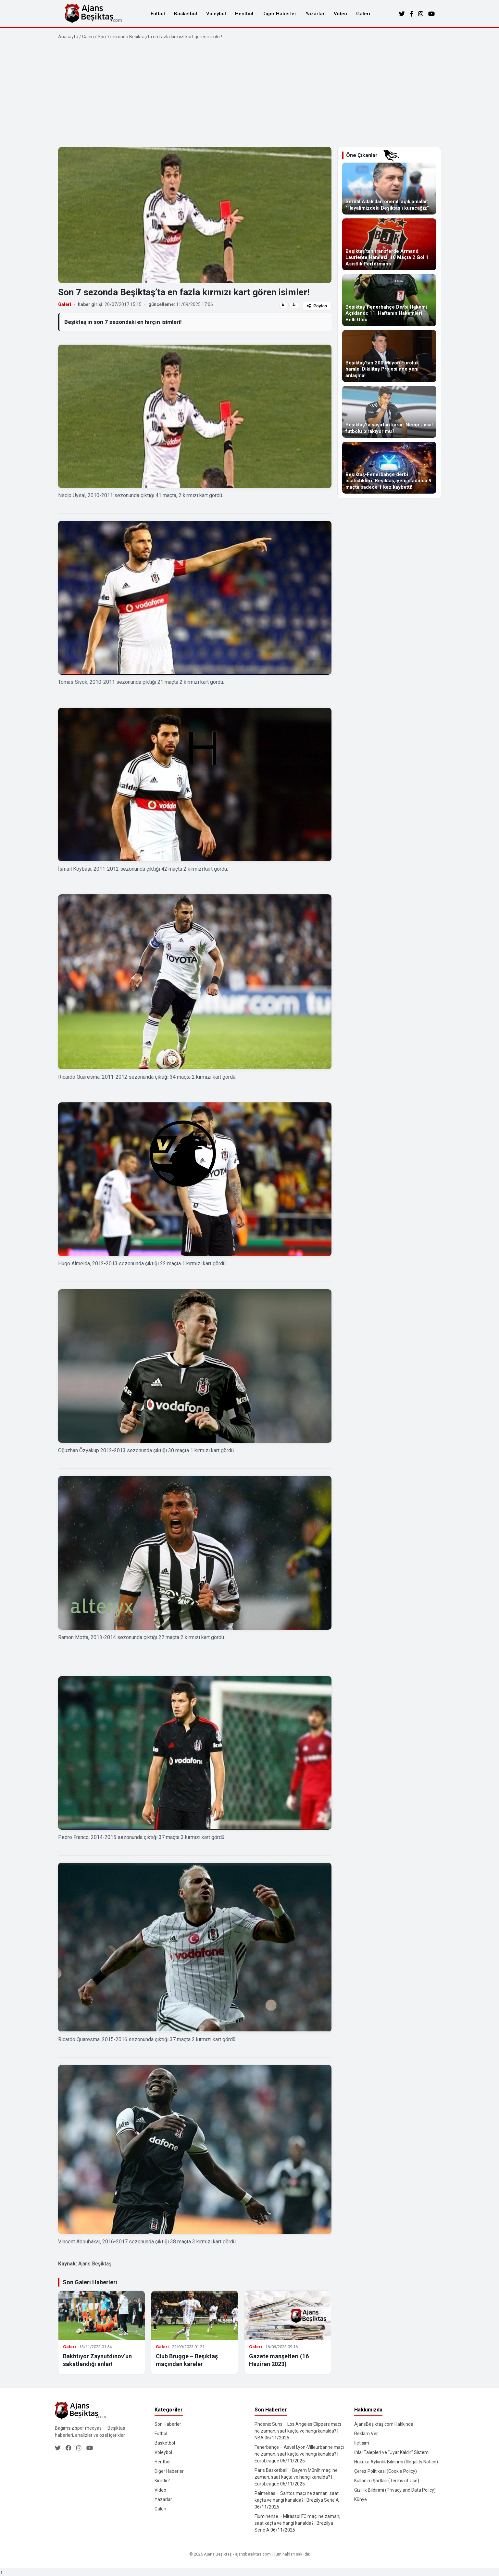 The height and width of the screenshot is (2576, 499). I want to click on vauxhall motors brand logo, so click(183, 1154).